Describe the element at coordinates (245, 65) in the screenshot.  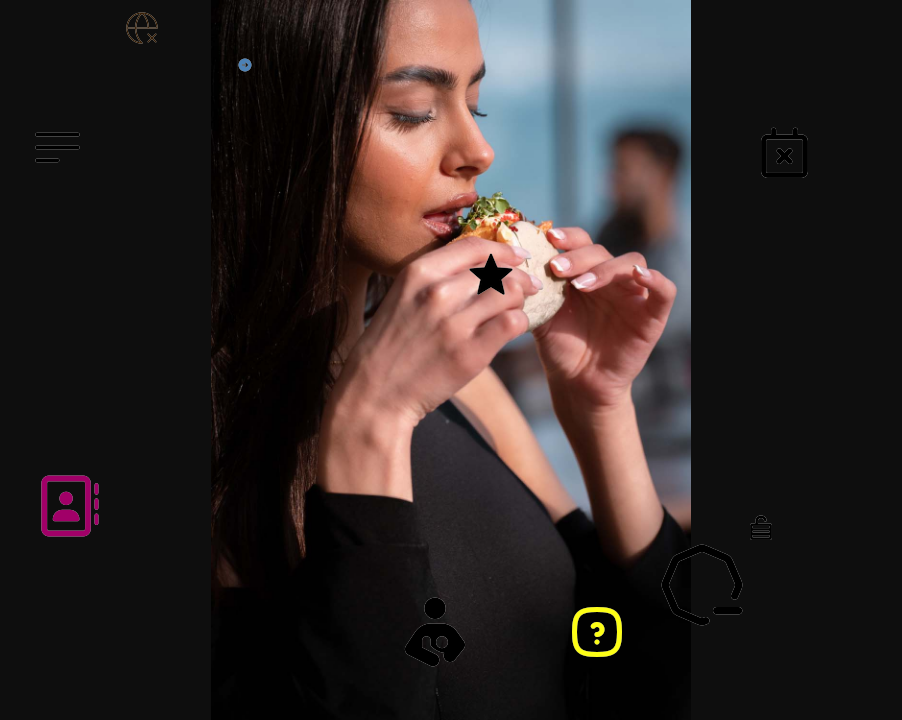
I see `proceed to the next step` at that location.